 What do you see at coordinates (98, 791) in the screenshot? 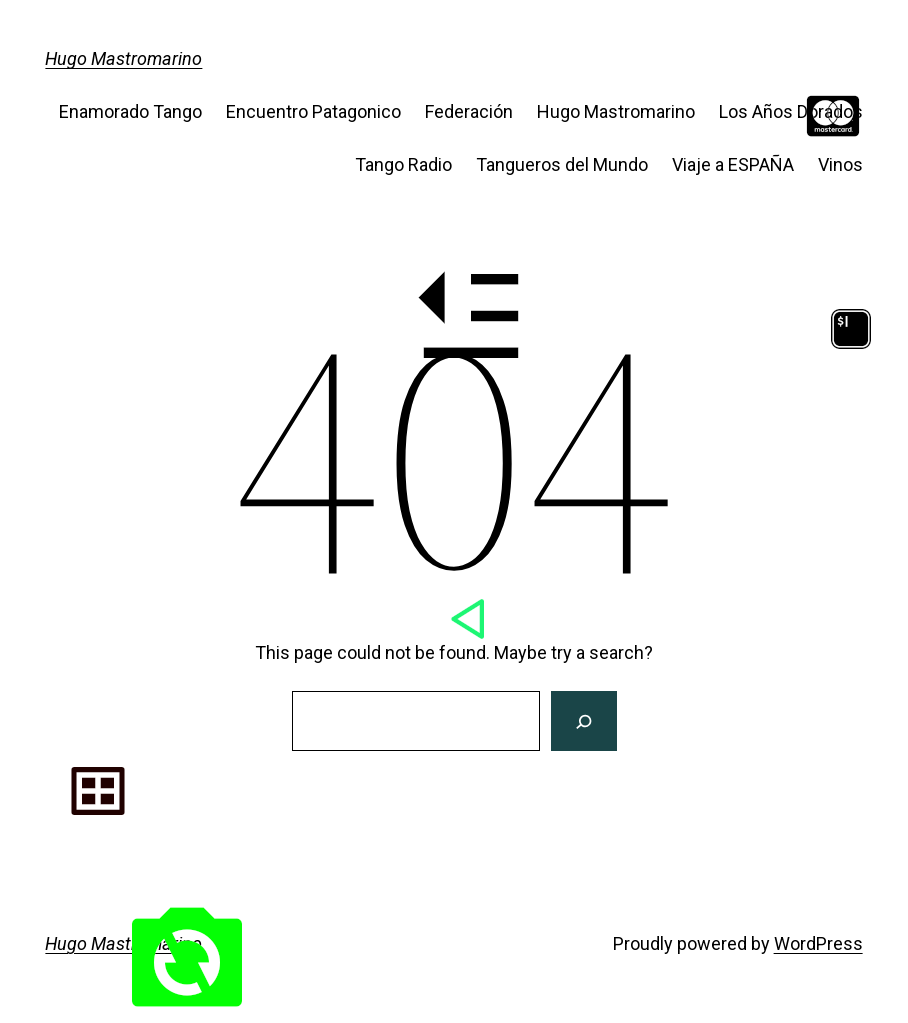
I see `switch to gallery view` at bounding box center [98, 791].